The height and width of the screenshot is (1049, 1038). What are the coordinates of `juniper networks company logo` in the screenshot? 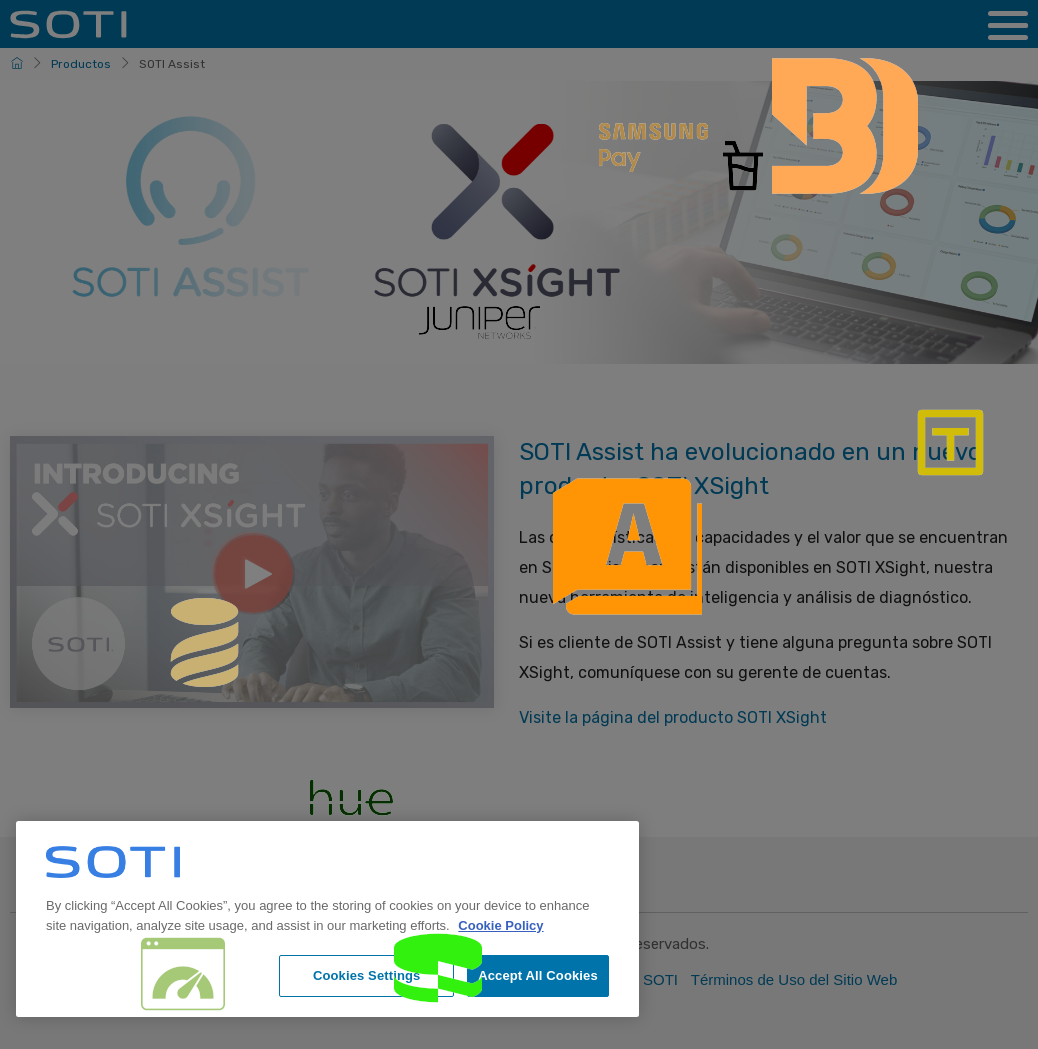 It's located at (479, 322).